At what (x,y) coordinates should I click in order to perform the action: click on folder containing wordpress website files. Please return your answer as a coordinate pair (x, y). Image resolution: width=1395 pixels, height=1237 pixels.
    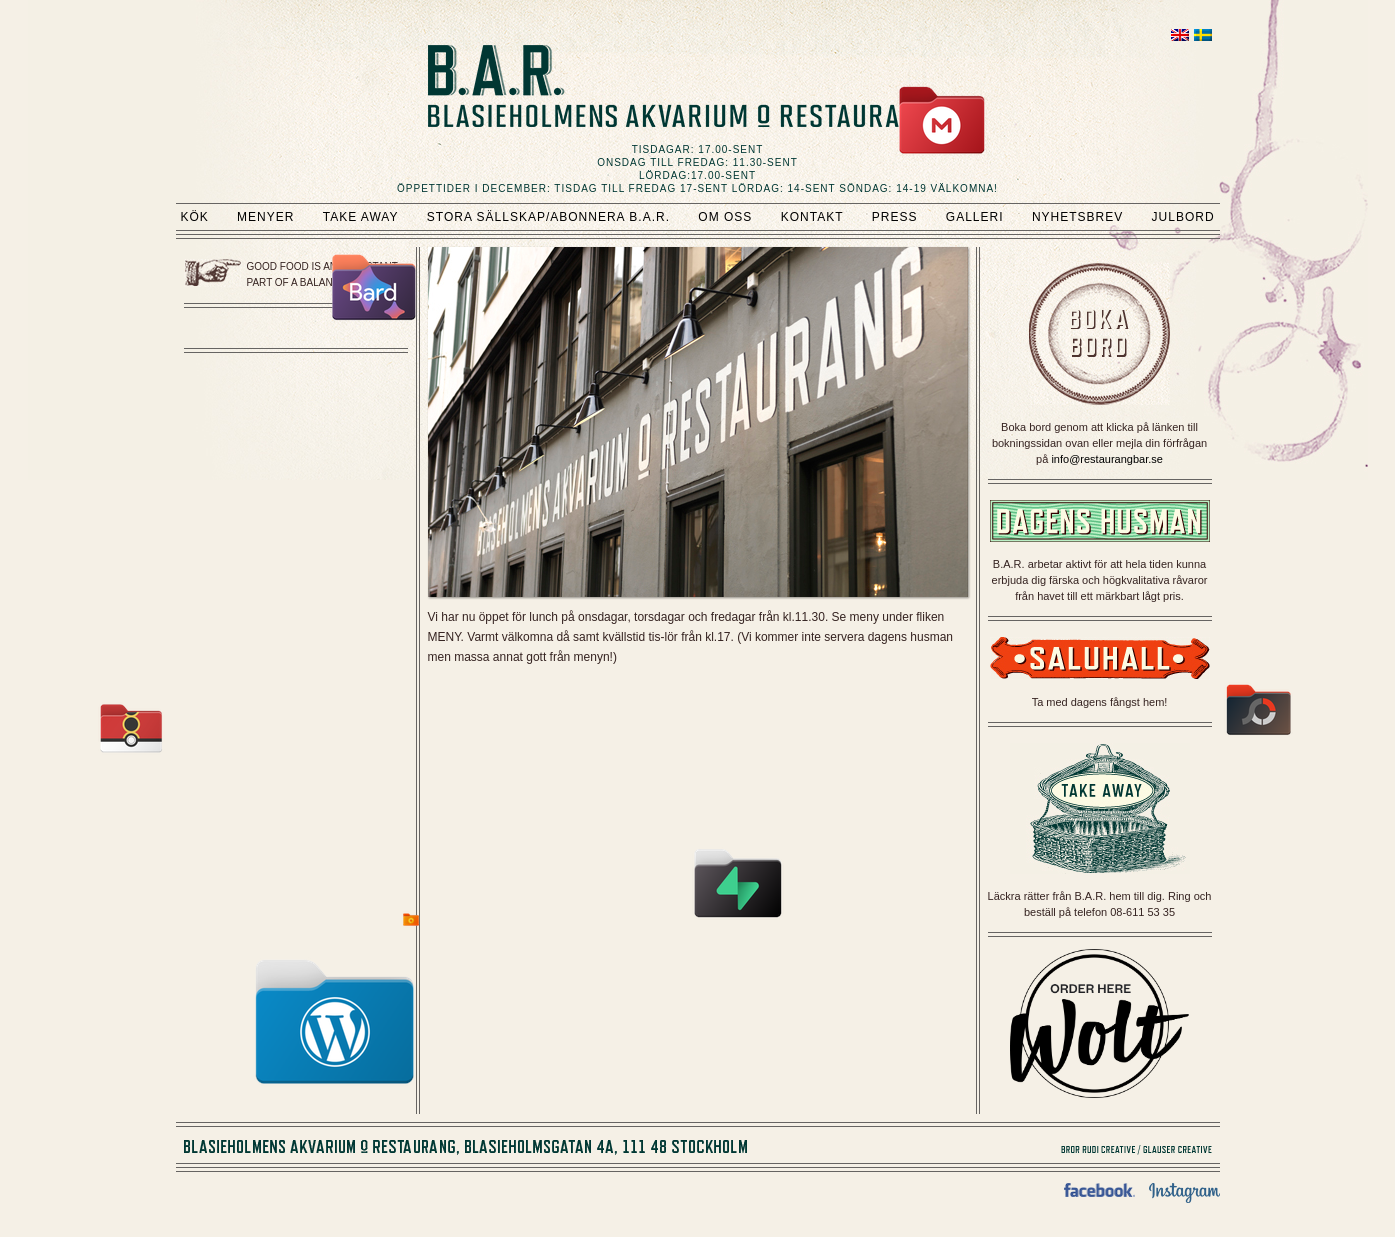
    Looking at the image, I should click on (334, 1026).